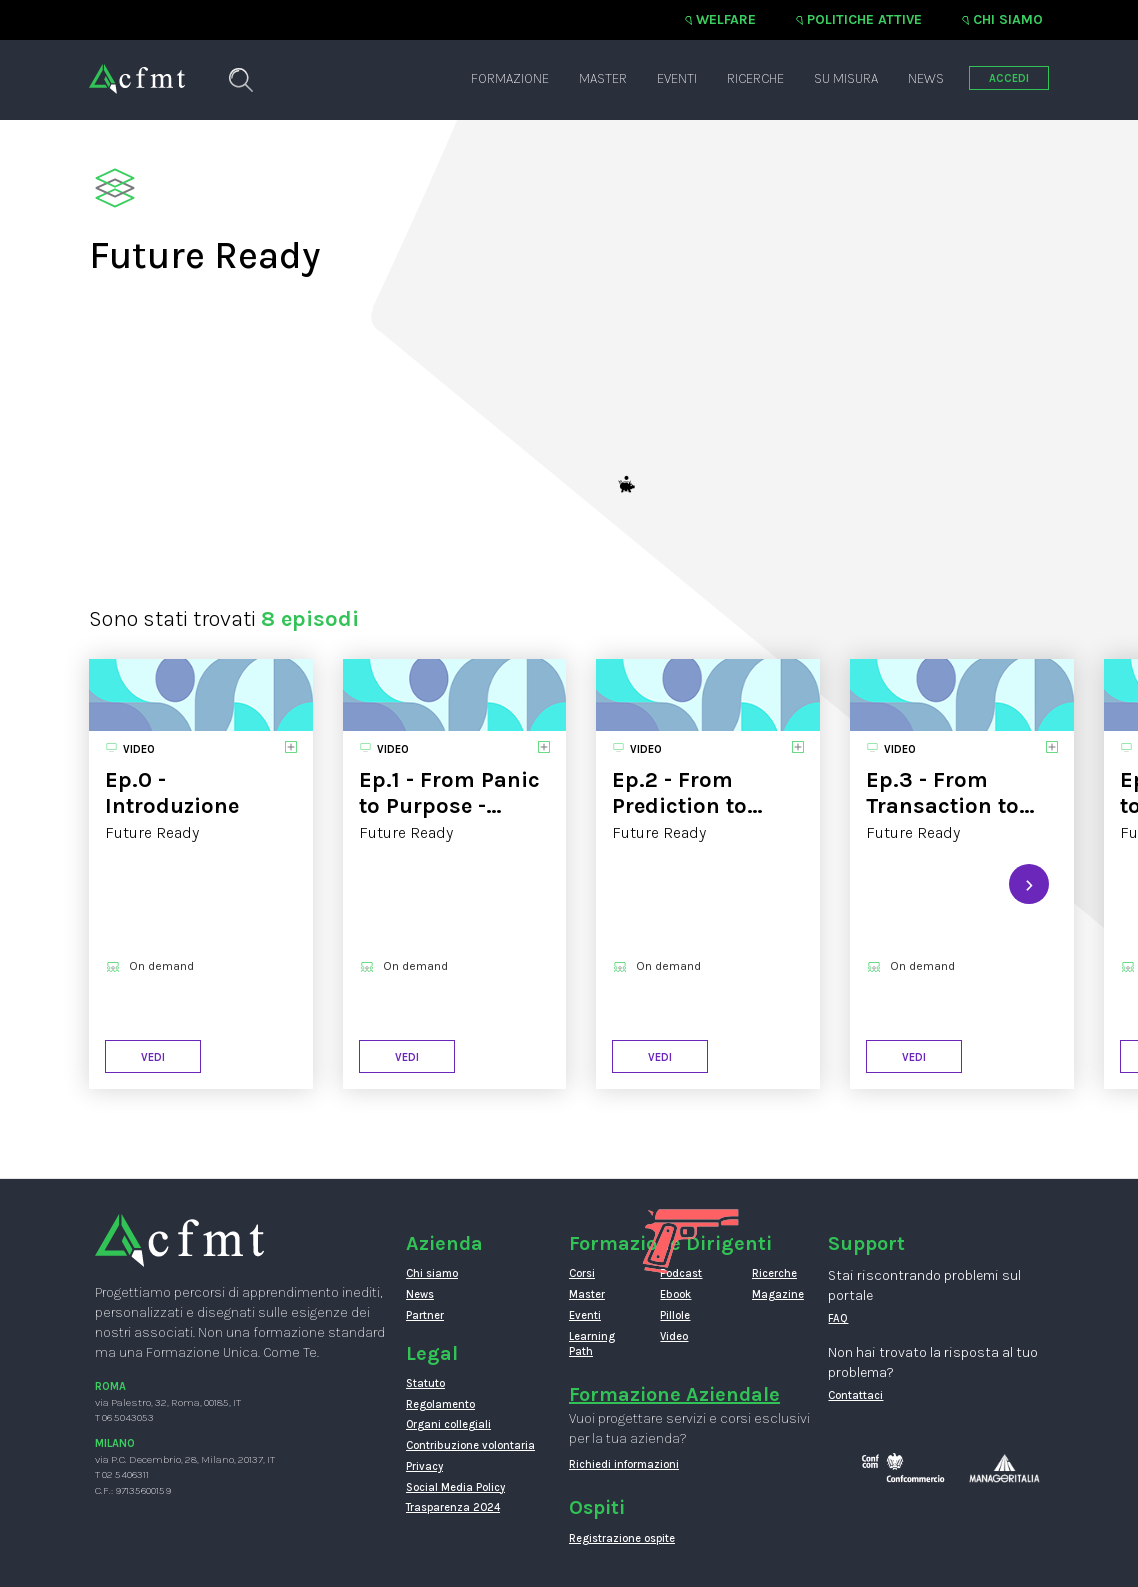  I want to click on access savings or budget features, so click(626, 484).